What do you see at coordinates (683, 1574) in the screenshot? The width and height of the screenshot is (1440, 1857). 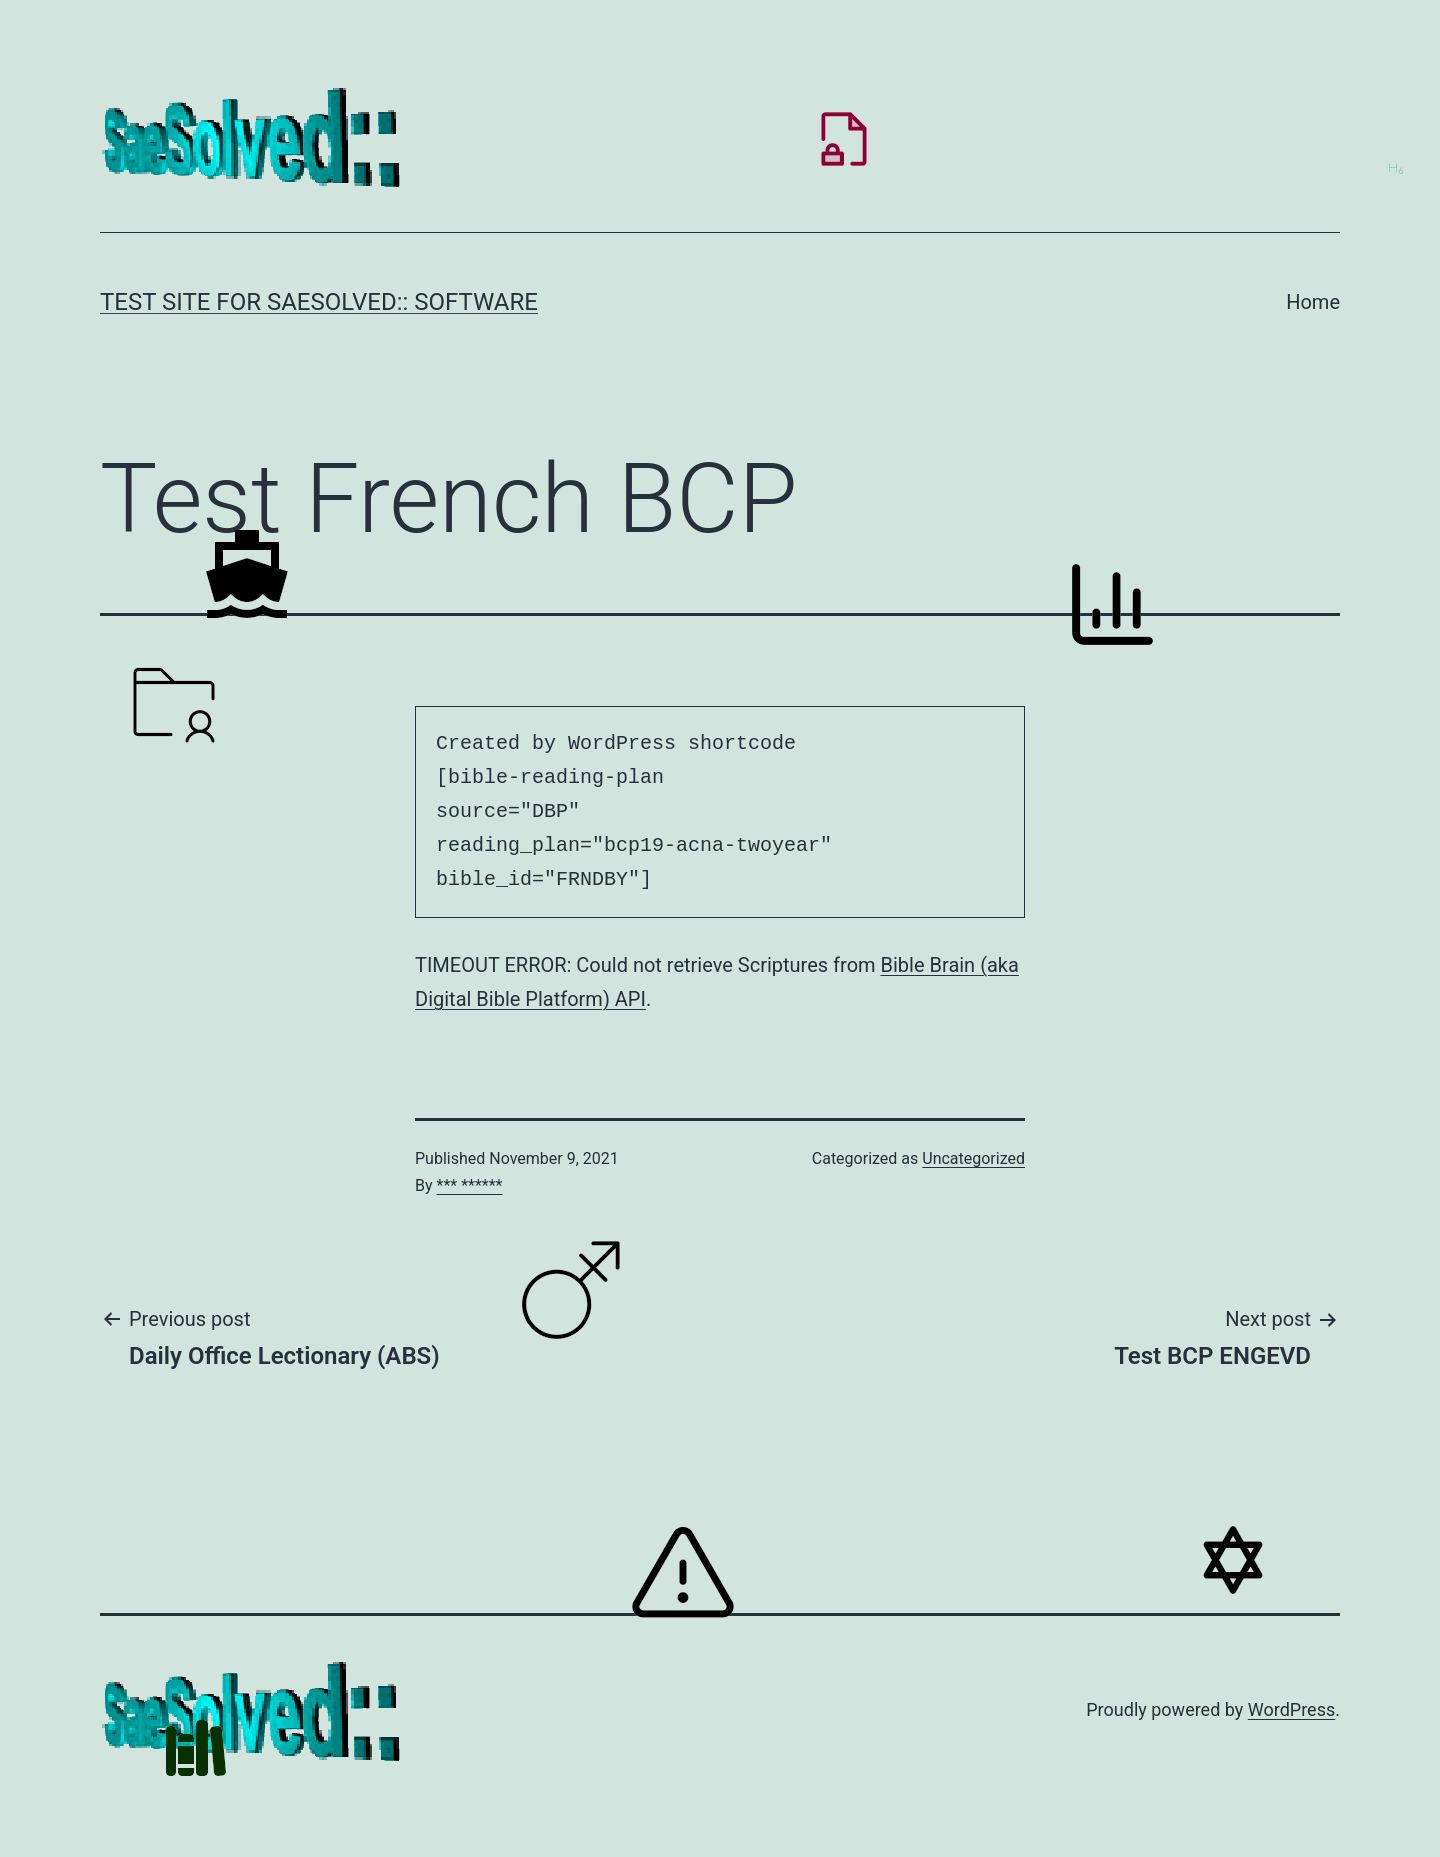 I see `indicates a warning or caution state` at bounding box center [683, 1574].